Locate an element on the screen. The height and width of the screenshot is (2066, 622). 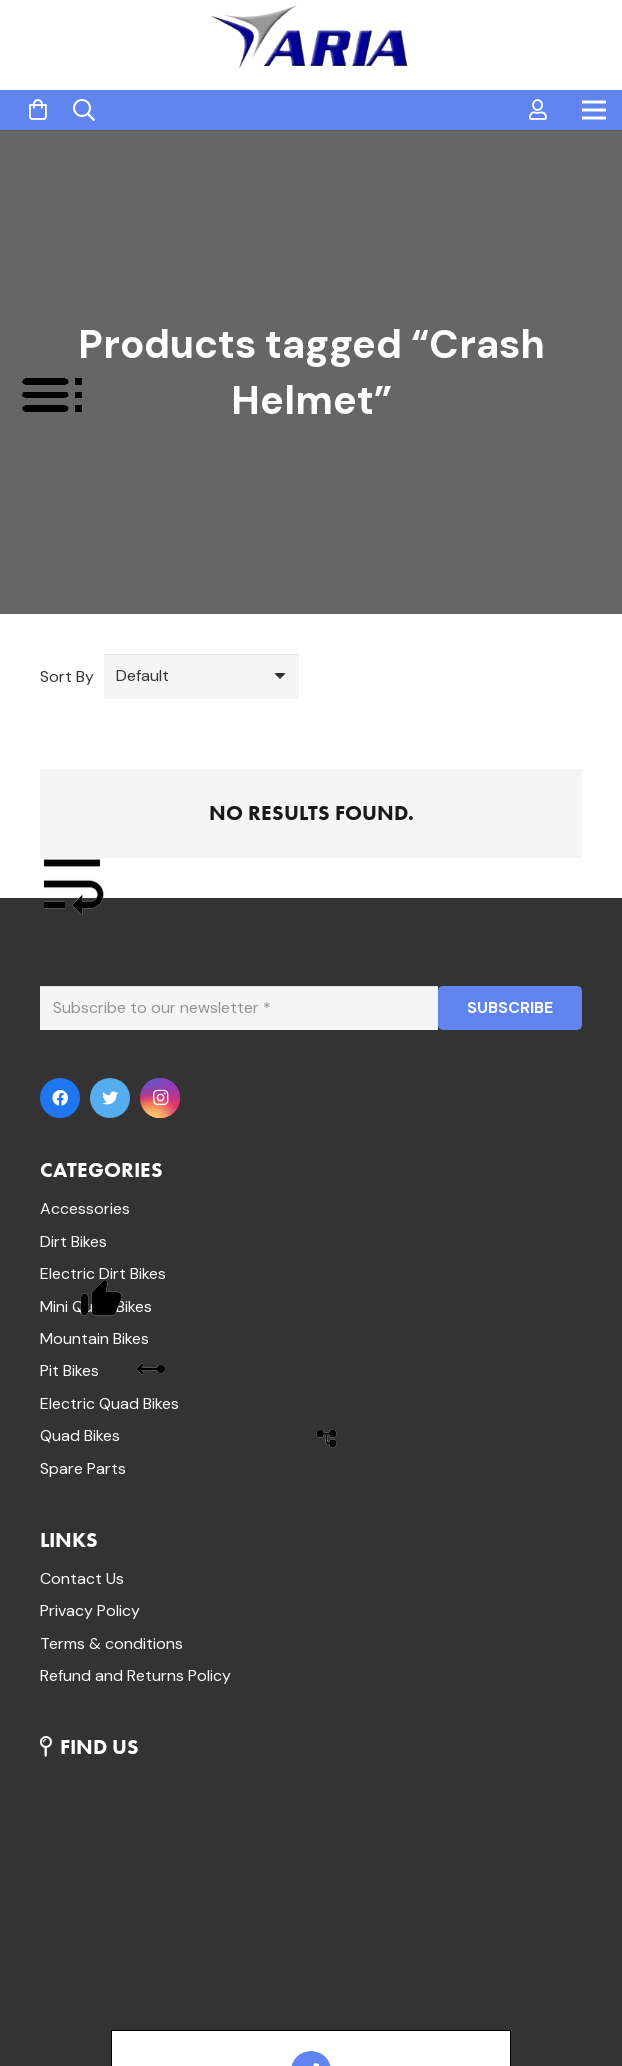
go back to the previous screen is located at coordinates (151, 1369).